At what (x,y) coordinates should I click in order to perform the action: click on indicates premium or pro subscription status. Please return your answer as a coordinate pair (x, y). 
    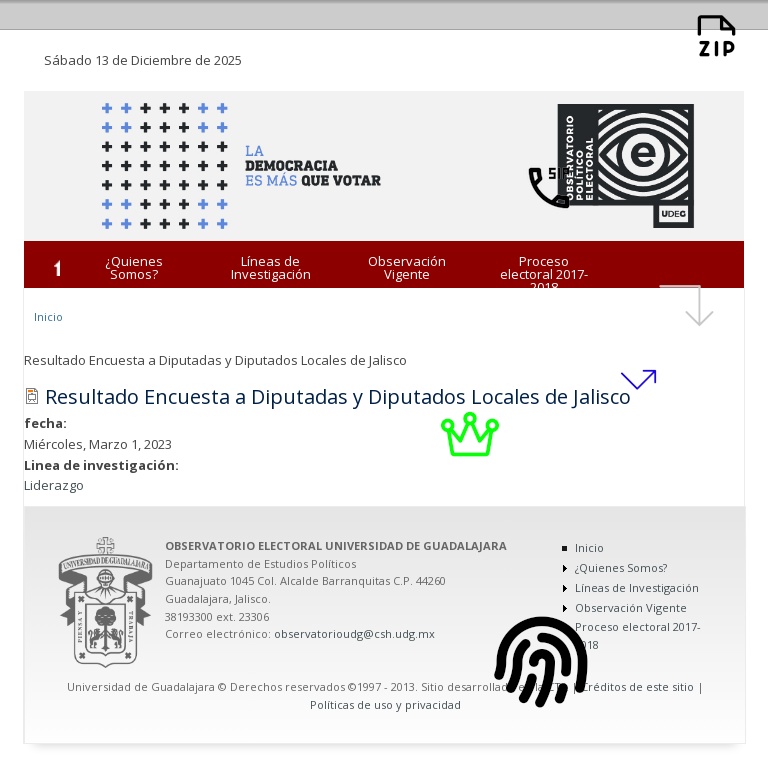
    Looking at the image, I should click on (470, 437).